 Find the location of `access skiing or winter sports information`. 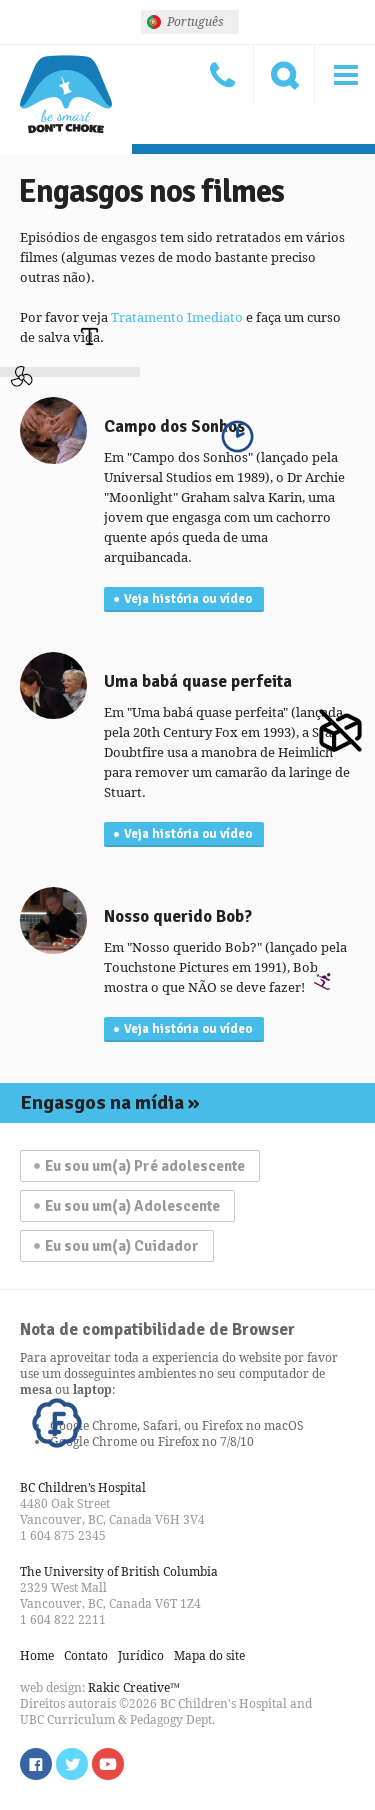

access skiing or winter sports information is located at coordinates (323, 981).